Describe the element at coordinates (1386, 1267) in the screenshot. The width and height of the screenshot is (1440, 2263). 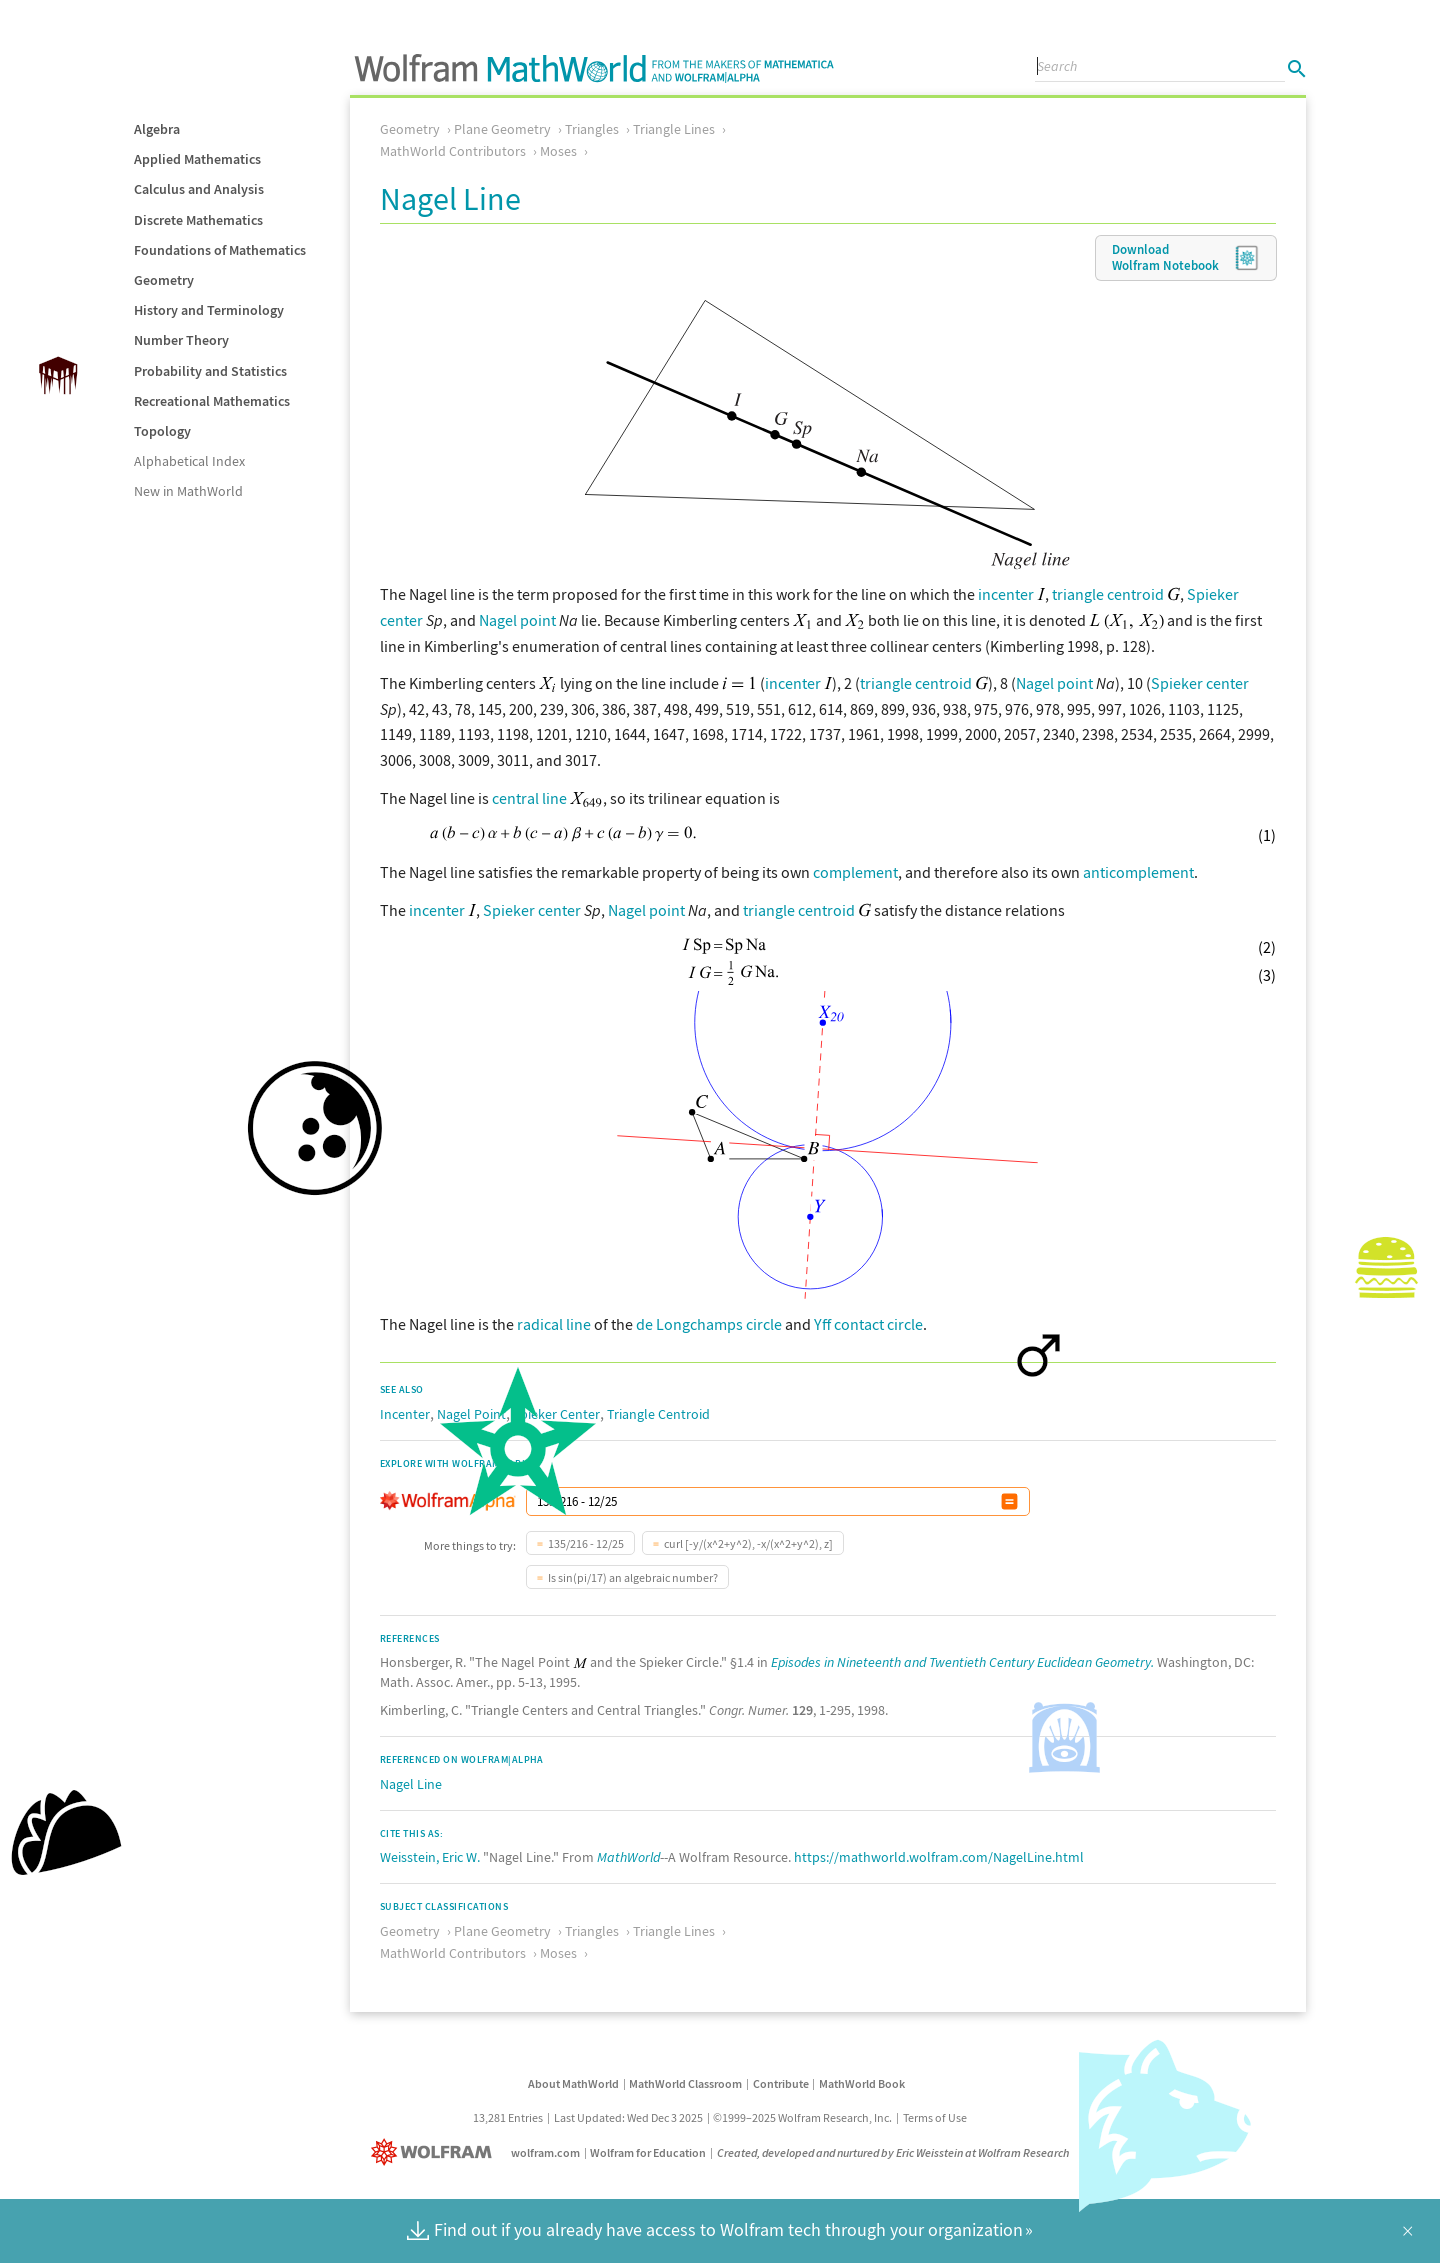
I see `food or restaurant category` at that location.